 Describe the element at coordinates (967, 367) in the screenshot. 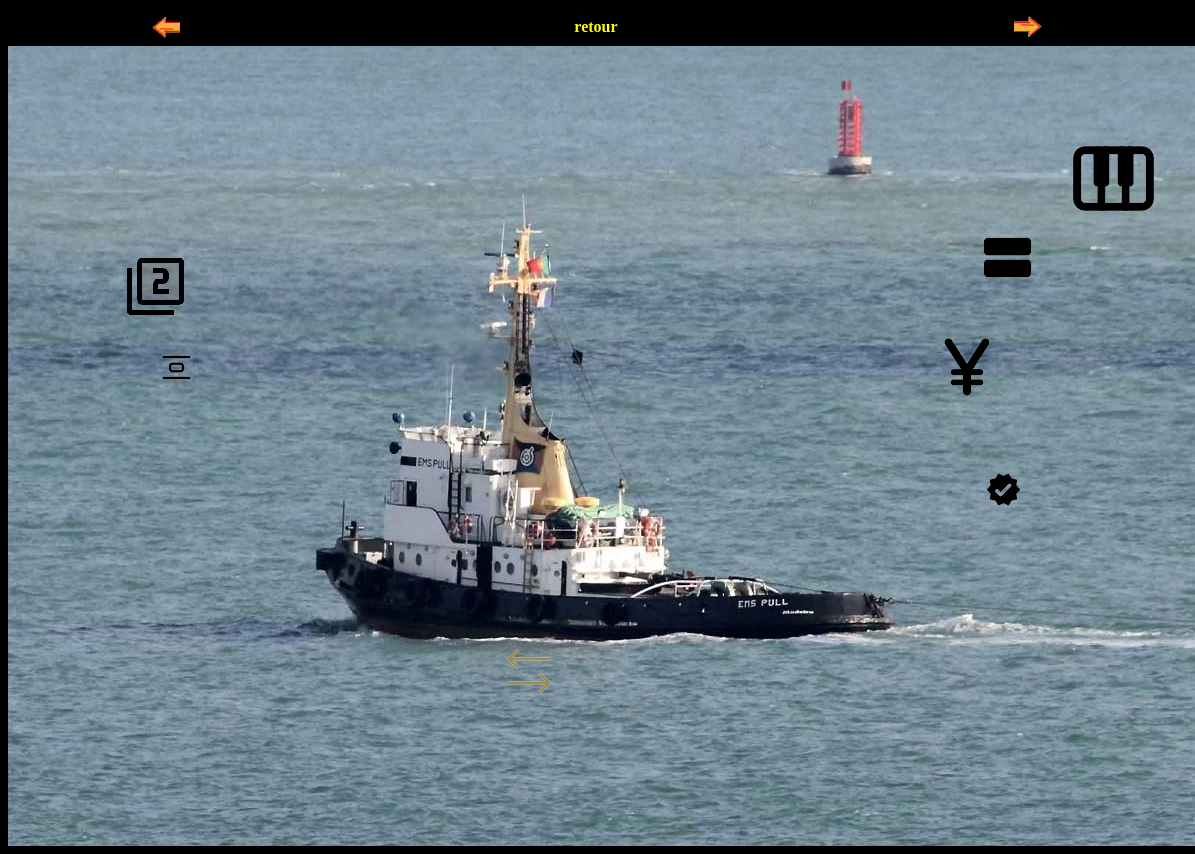

I see `indicates chinese yuan currency` at that location.